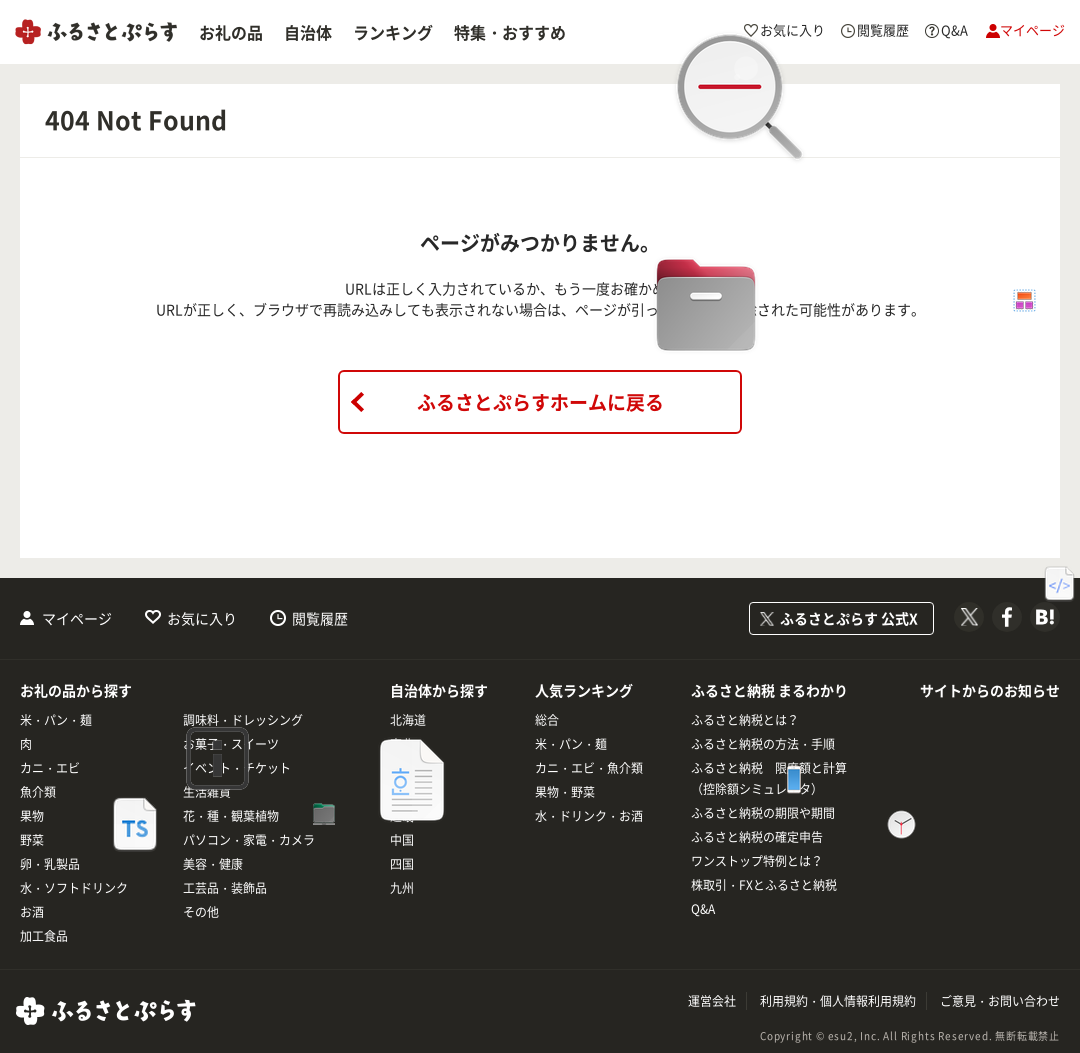 This screenshot has width=1080, height=1053. I want to click on access a remote or network folder, so click(324, 814).